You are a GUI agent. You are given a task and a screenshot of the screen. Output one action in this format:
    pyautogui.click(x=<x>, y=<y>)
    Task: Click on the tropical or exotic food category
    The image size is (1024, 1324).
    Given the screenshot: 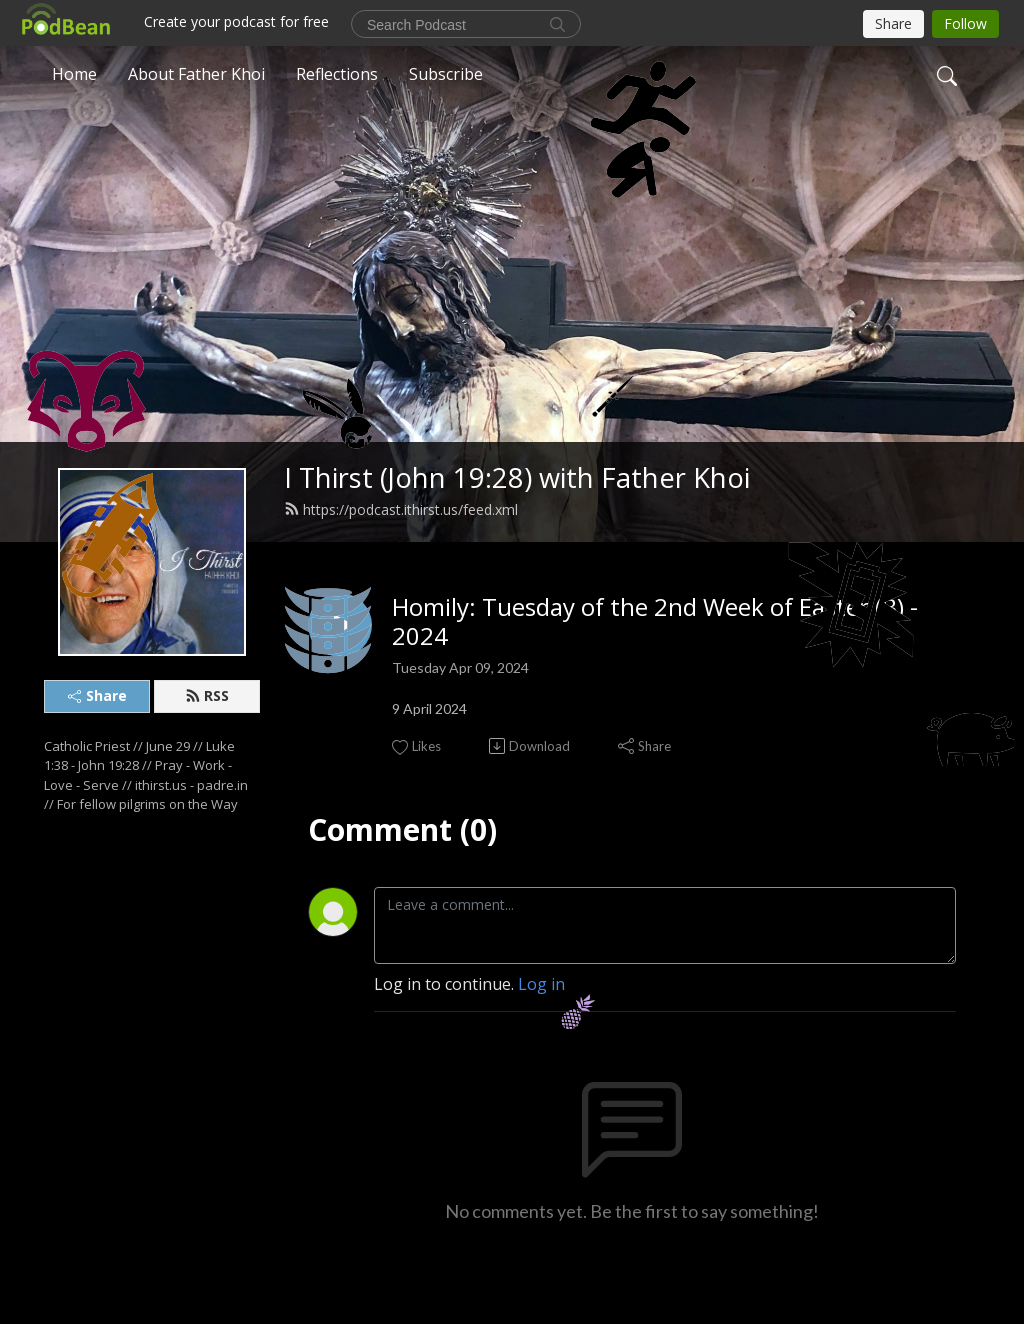 What is the action you would take?
    pyautogui.click(x=579, y=1012)
    